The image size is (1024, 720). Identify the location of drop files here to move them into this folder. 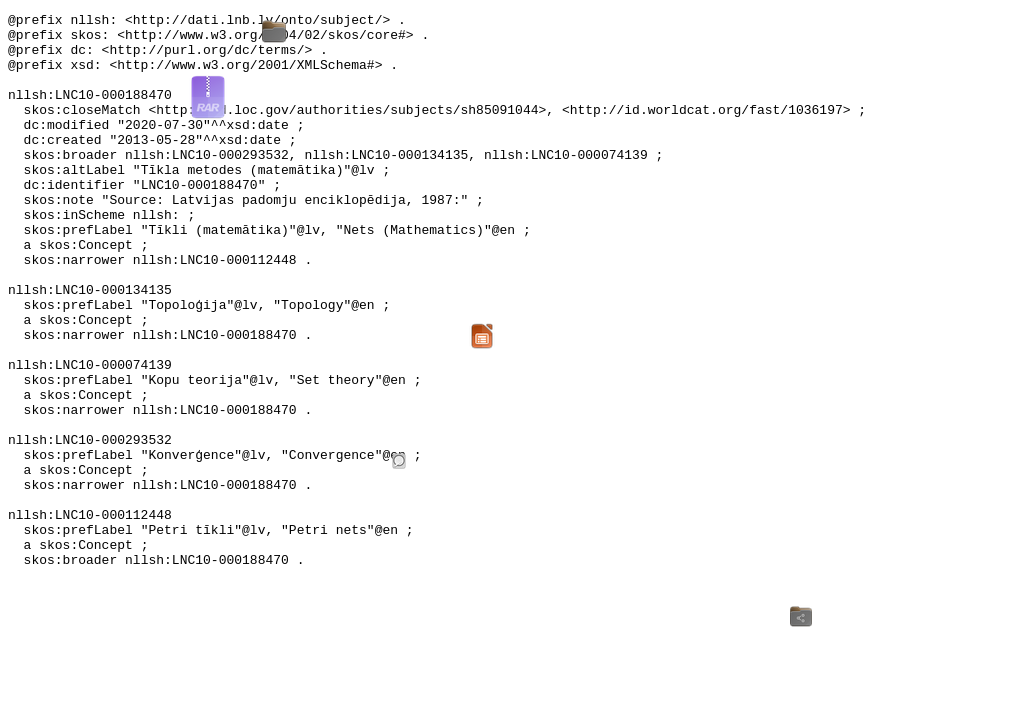
(274, 31).